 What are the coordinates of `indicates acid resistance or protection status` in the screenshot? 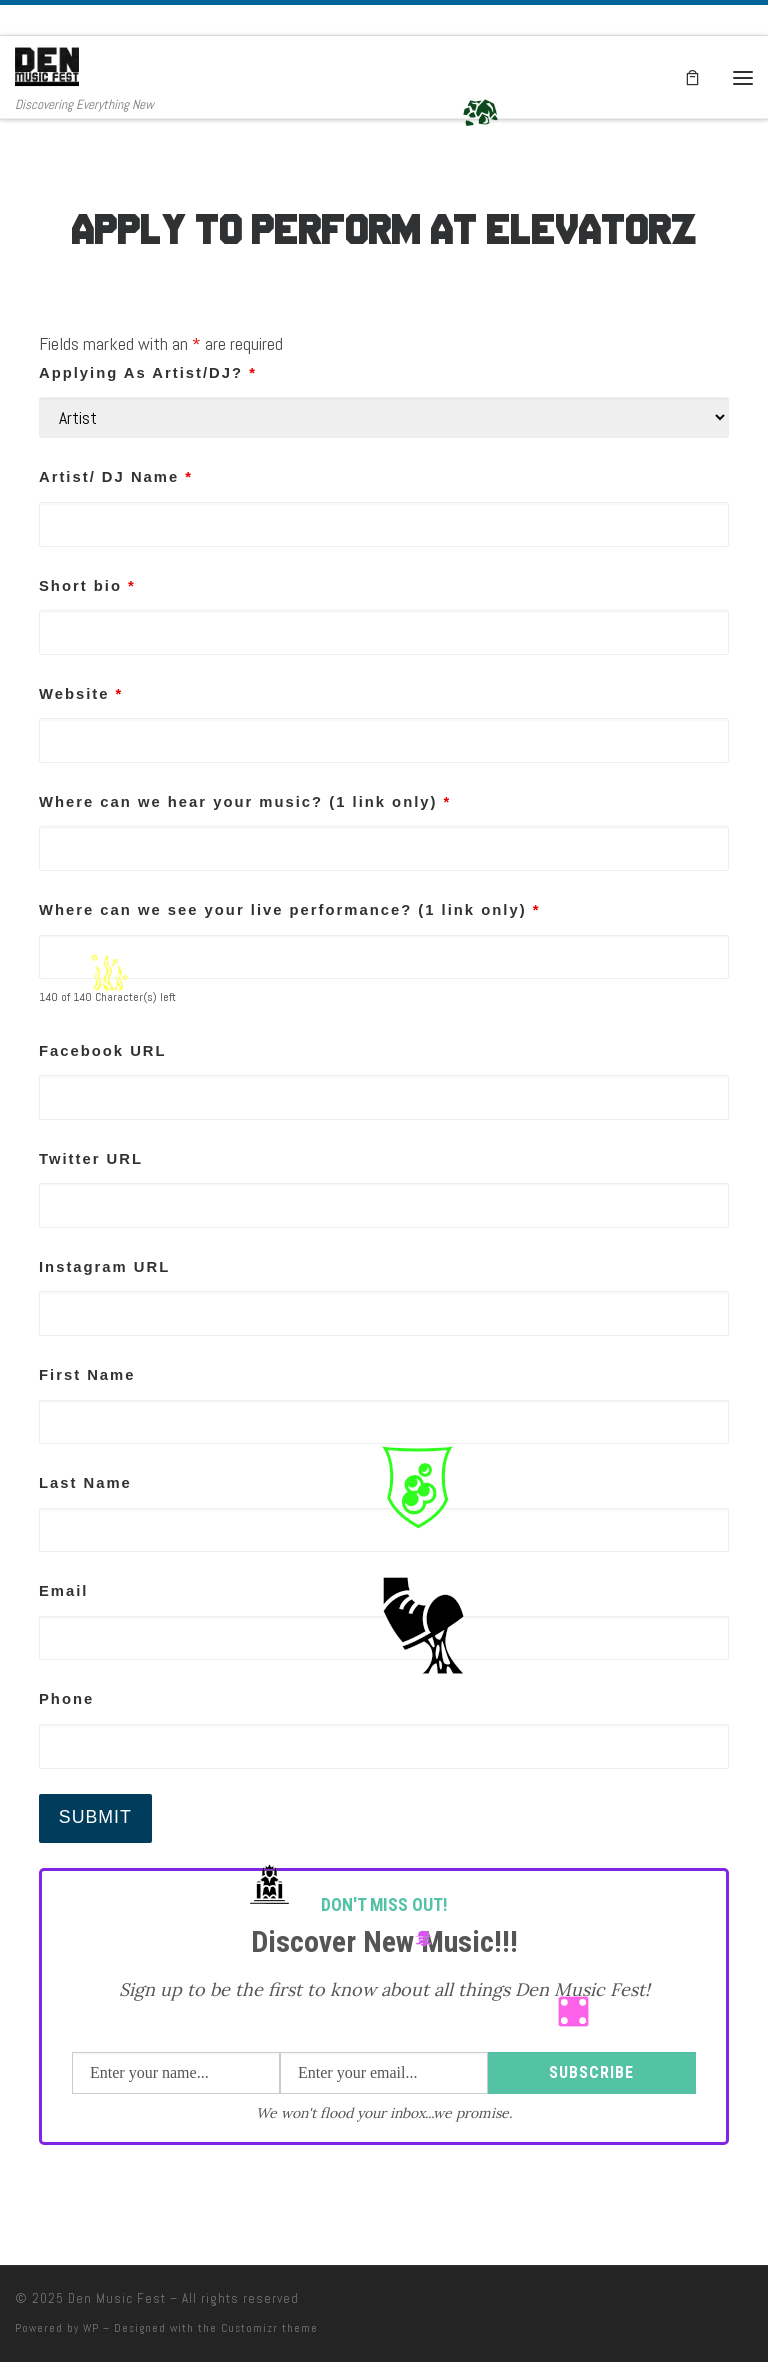 It's located at (417, 1487).